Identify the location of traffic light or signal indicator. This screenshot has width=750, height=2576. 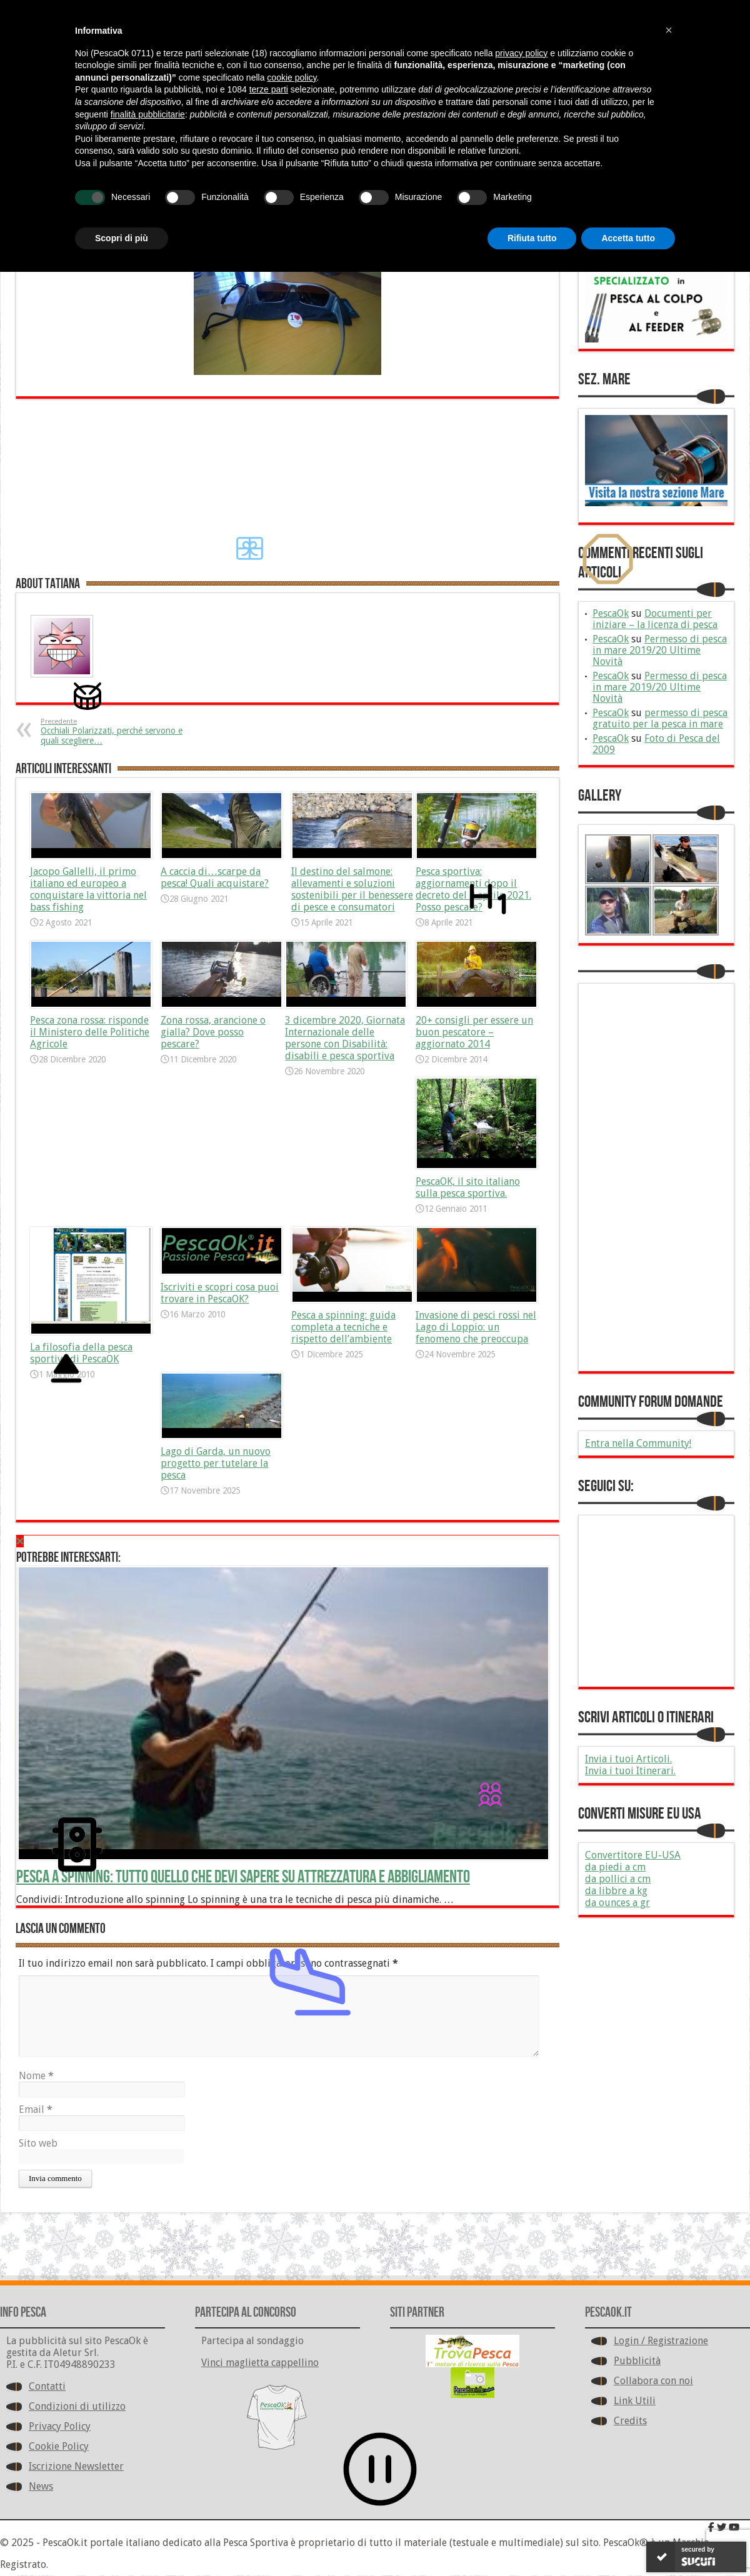
(77, 1844).